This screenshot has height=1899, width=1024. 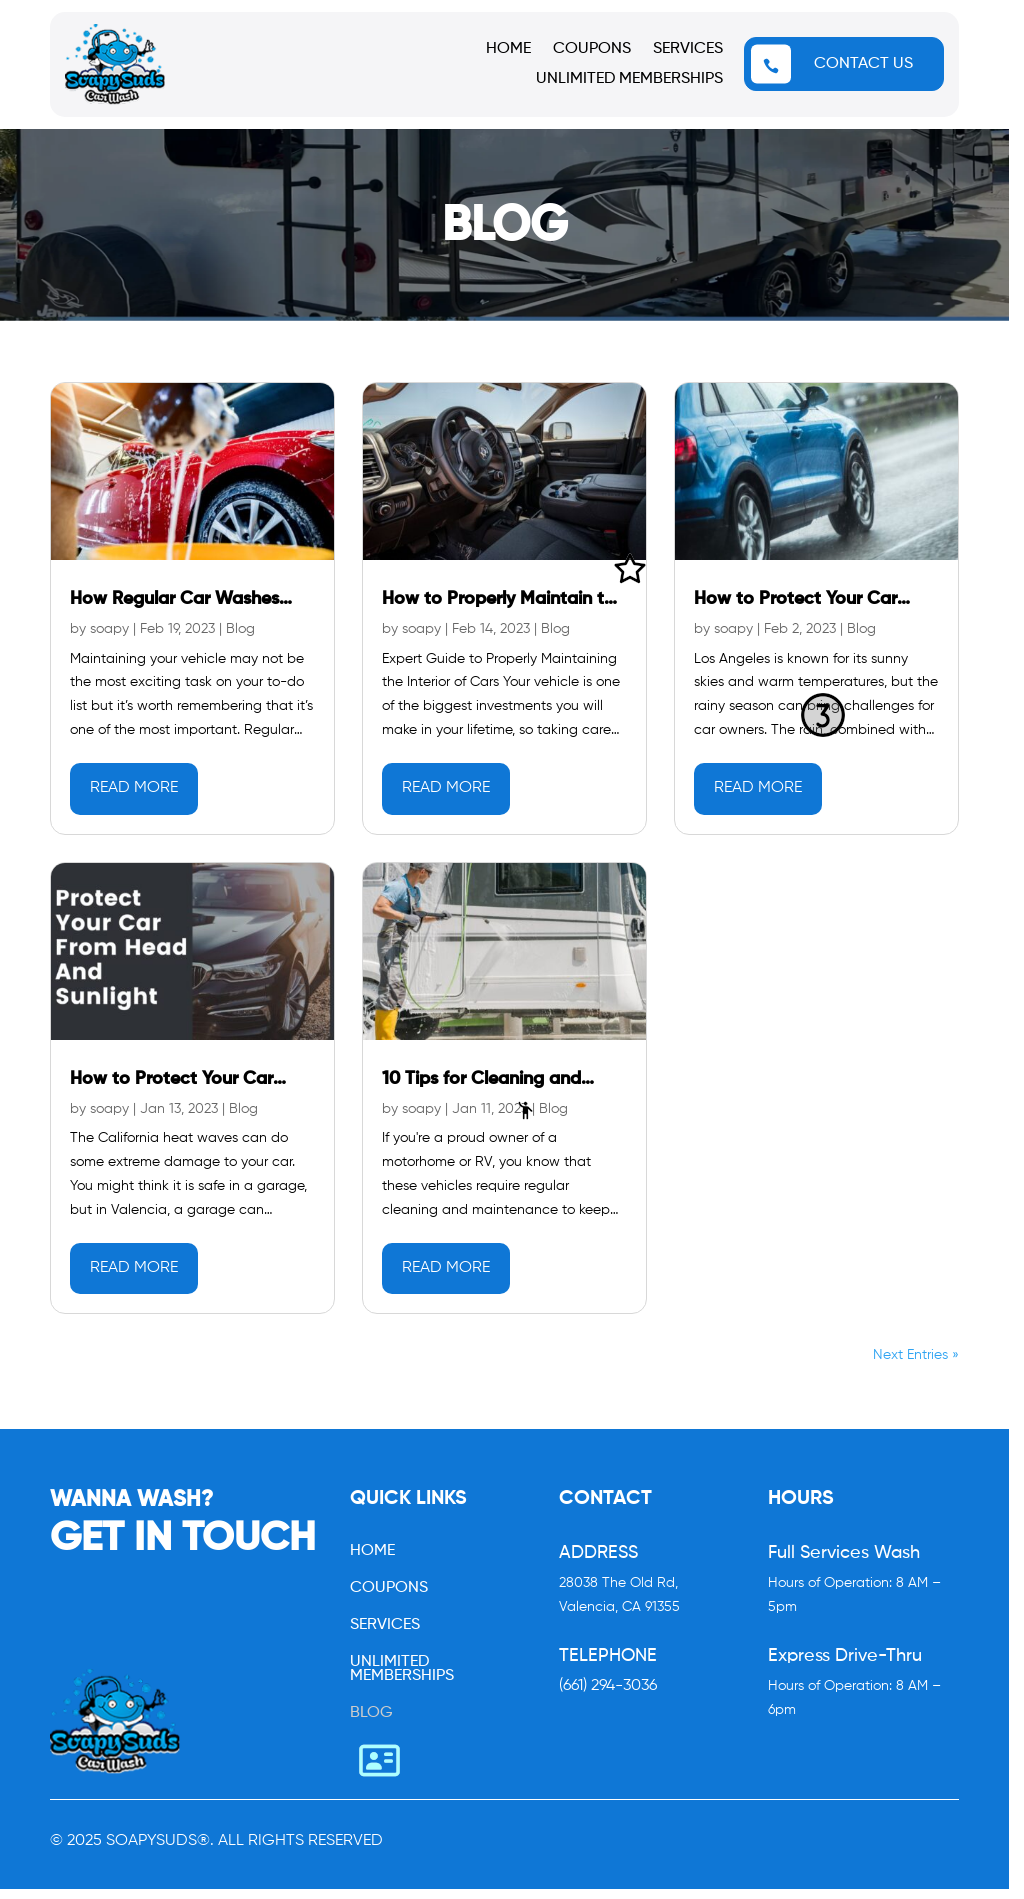 I want to click on view contact details, so click(x=379, y=1760).